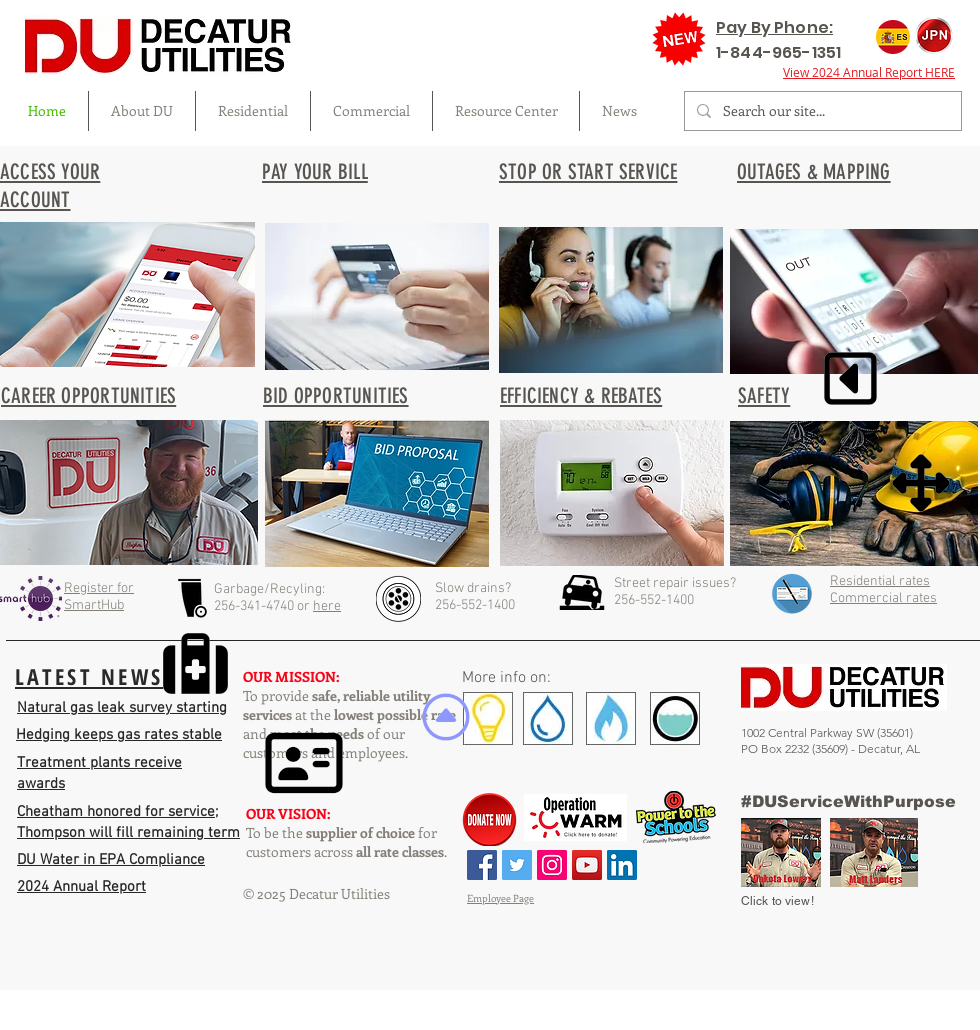 Image resolution: width=980 pixels, height=1030 pixels. What do you see at coordinates (304, 763) in the screenshot?
I see `view contact details` at bounding box center [304, 763].